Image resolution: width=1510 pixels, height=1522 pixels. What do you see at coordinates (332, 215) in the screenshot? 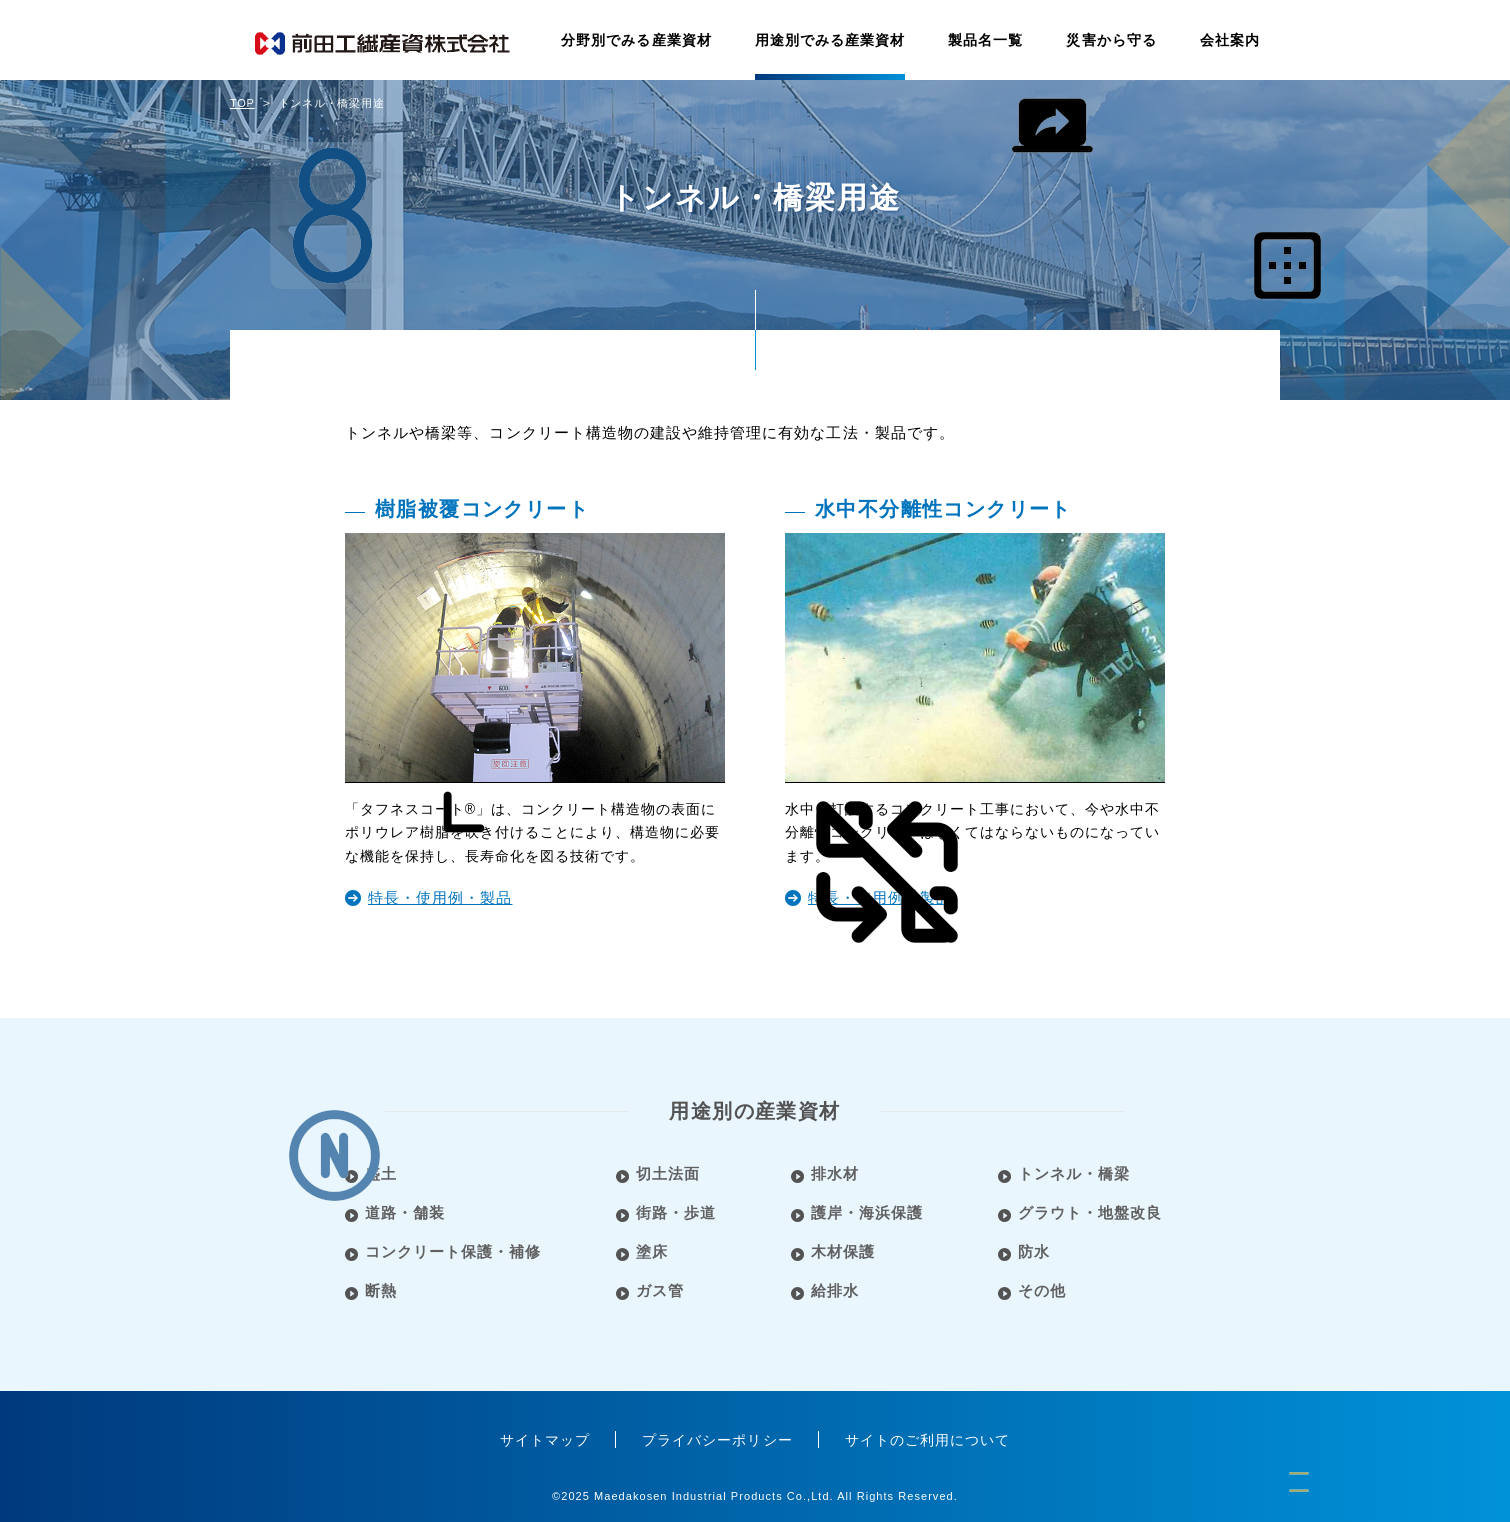
I see `indicates the number eight in a sequence or list` at bounding box center [332, 215].